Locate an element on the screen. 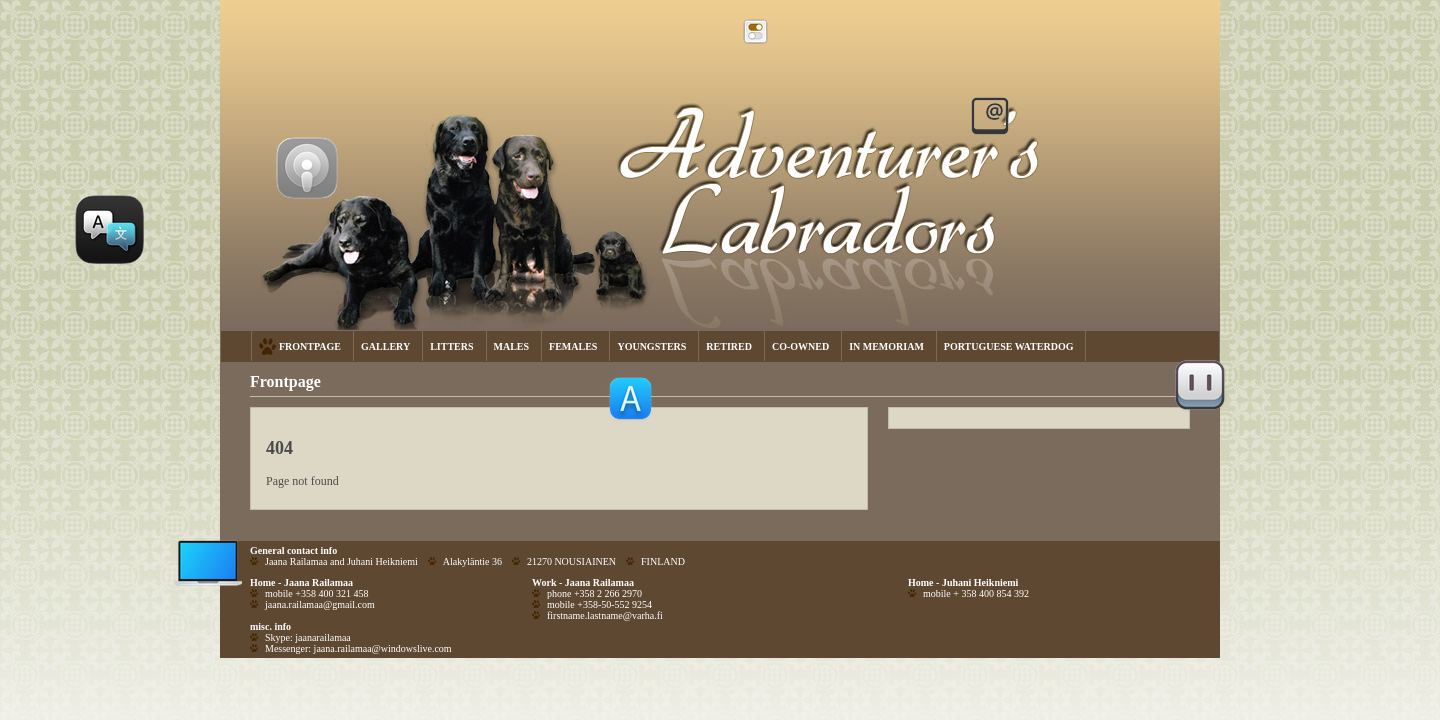 The image size is (1440, 720). open the translate app is located at coordinates (109, 229).